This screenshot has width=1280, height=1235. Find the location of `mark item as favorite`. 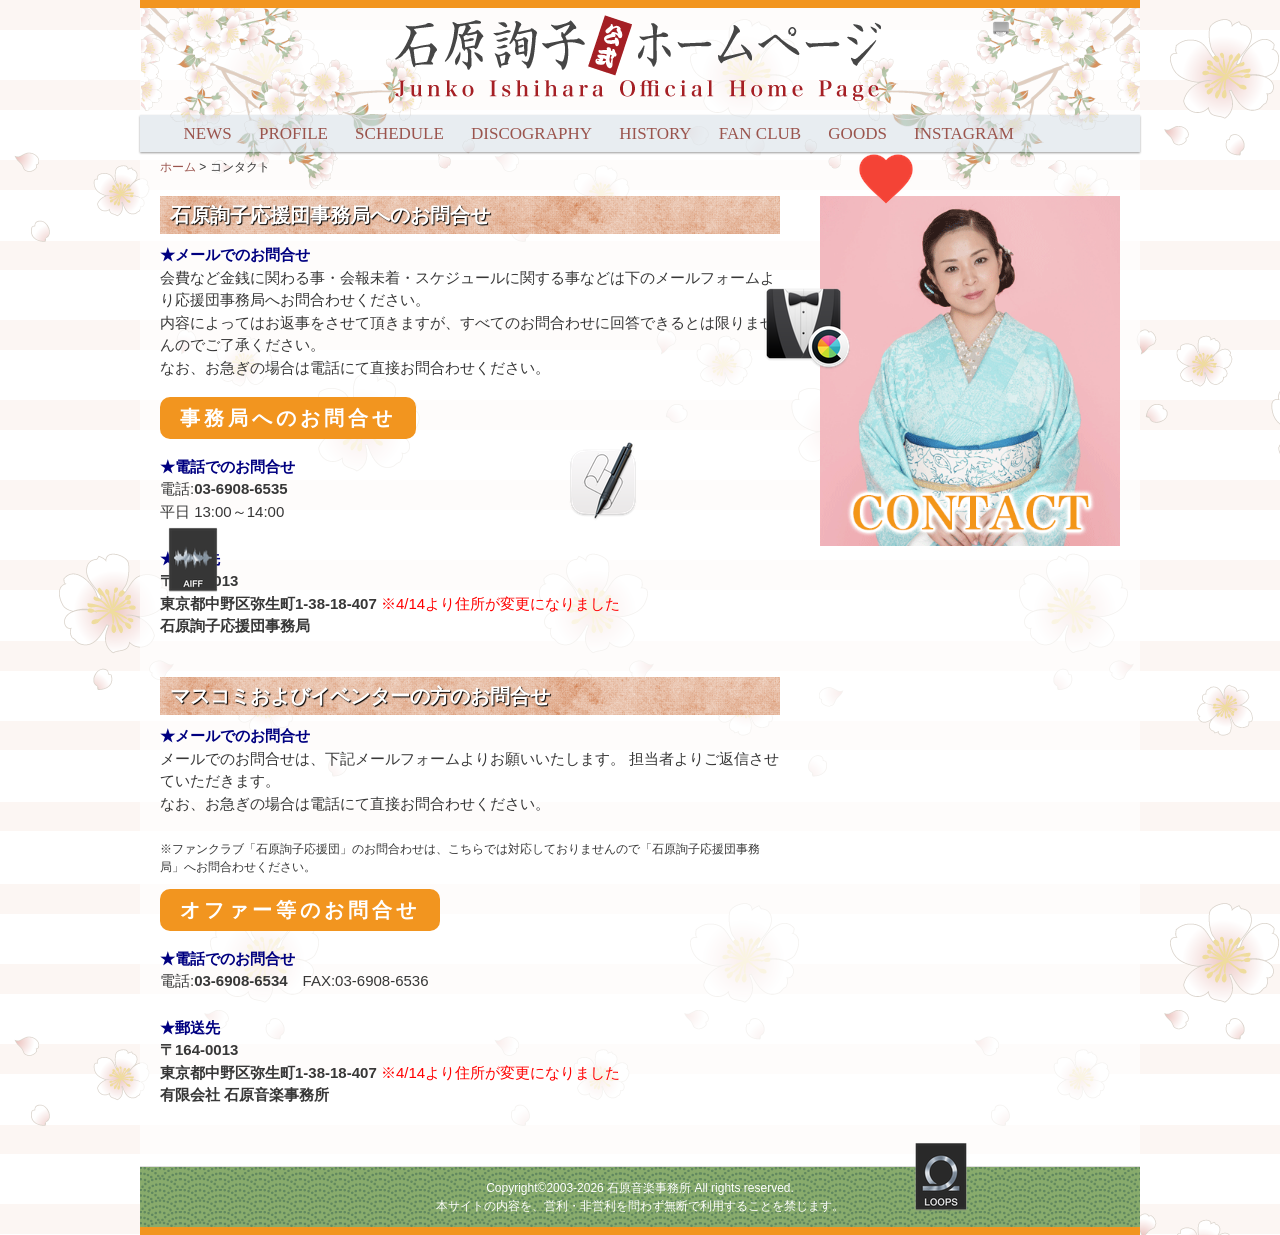

mark item as favorite is located at coordinates (886, 179).